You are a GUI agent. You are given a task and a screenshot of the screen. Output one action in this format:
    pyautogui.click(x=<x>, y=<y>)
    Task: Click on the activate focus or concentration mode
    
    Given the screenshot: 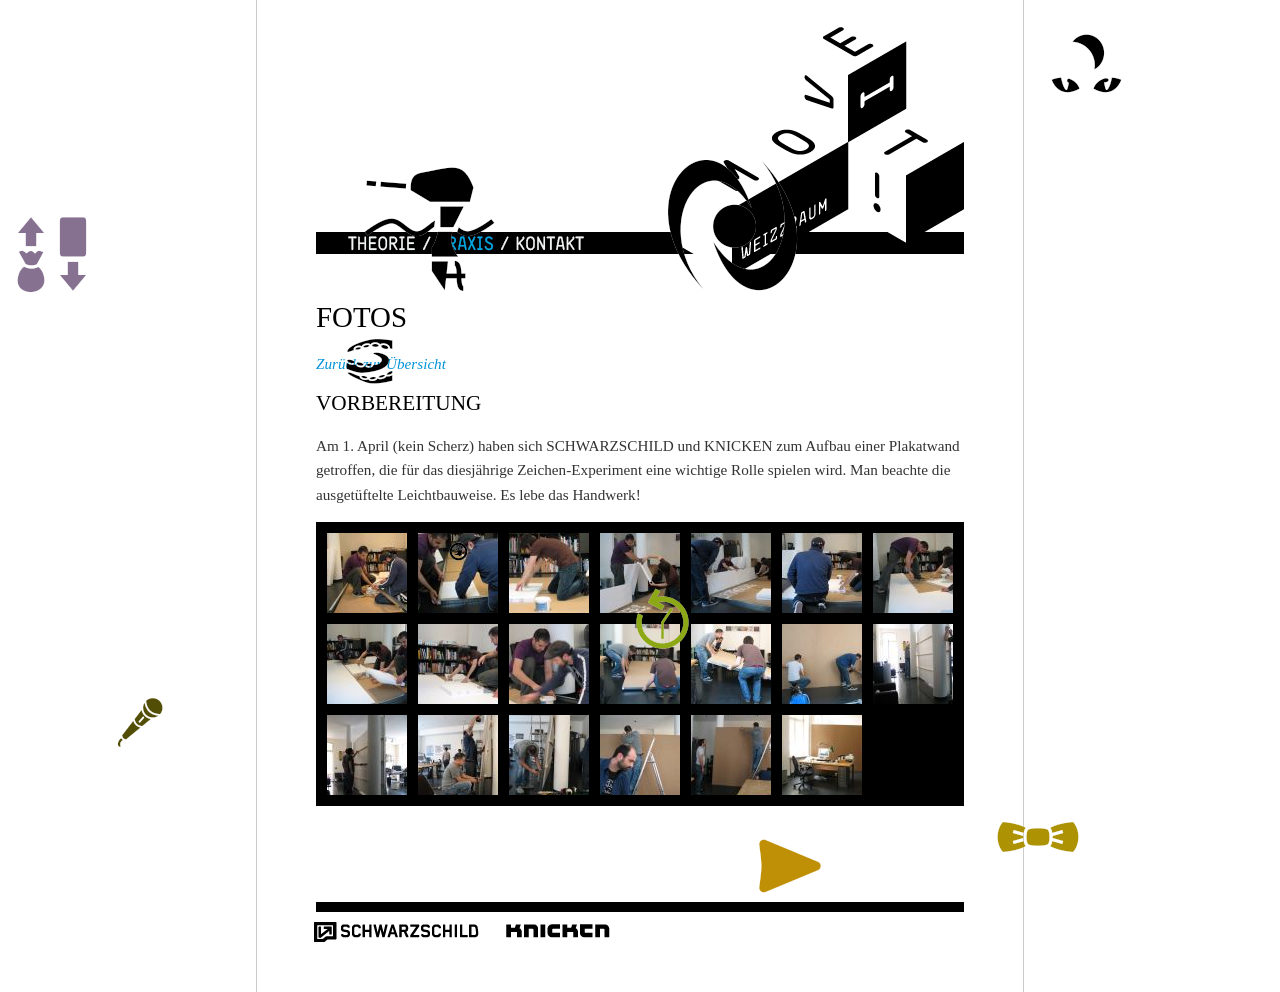 What is the action you would take?
    pyautogui.click(x=731, y=226)
    